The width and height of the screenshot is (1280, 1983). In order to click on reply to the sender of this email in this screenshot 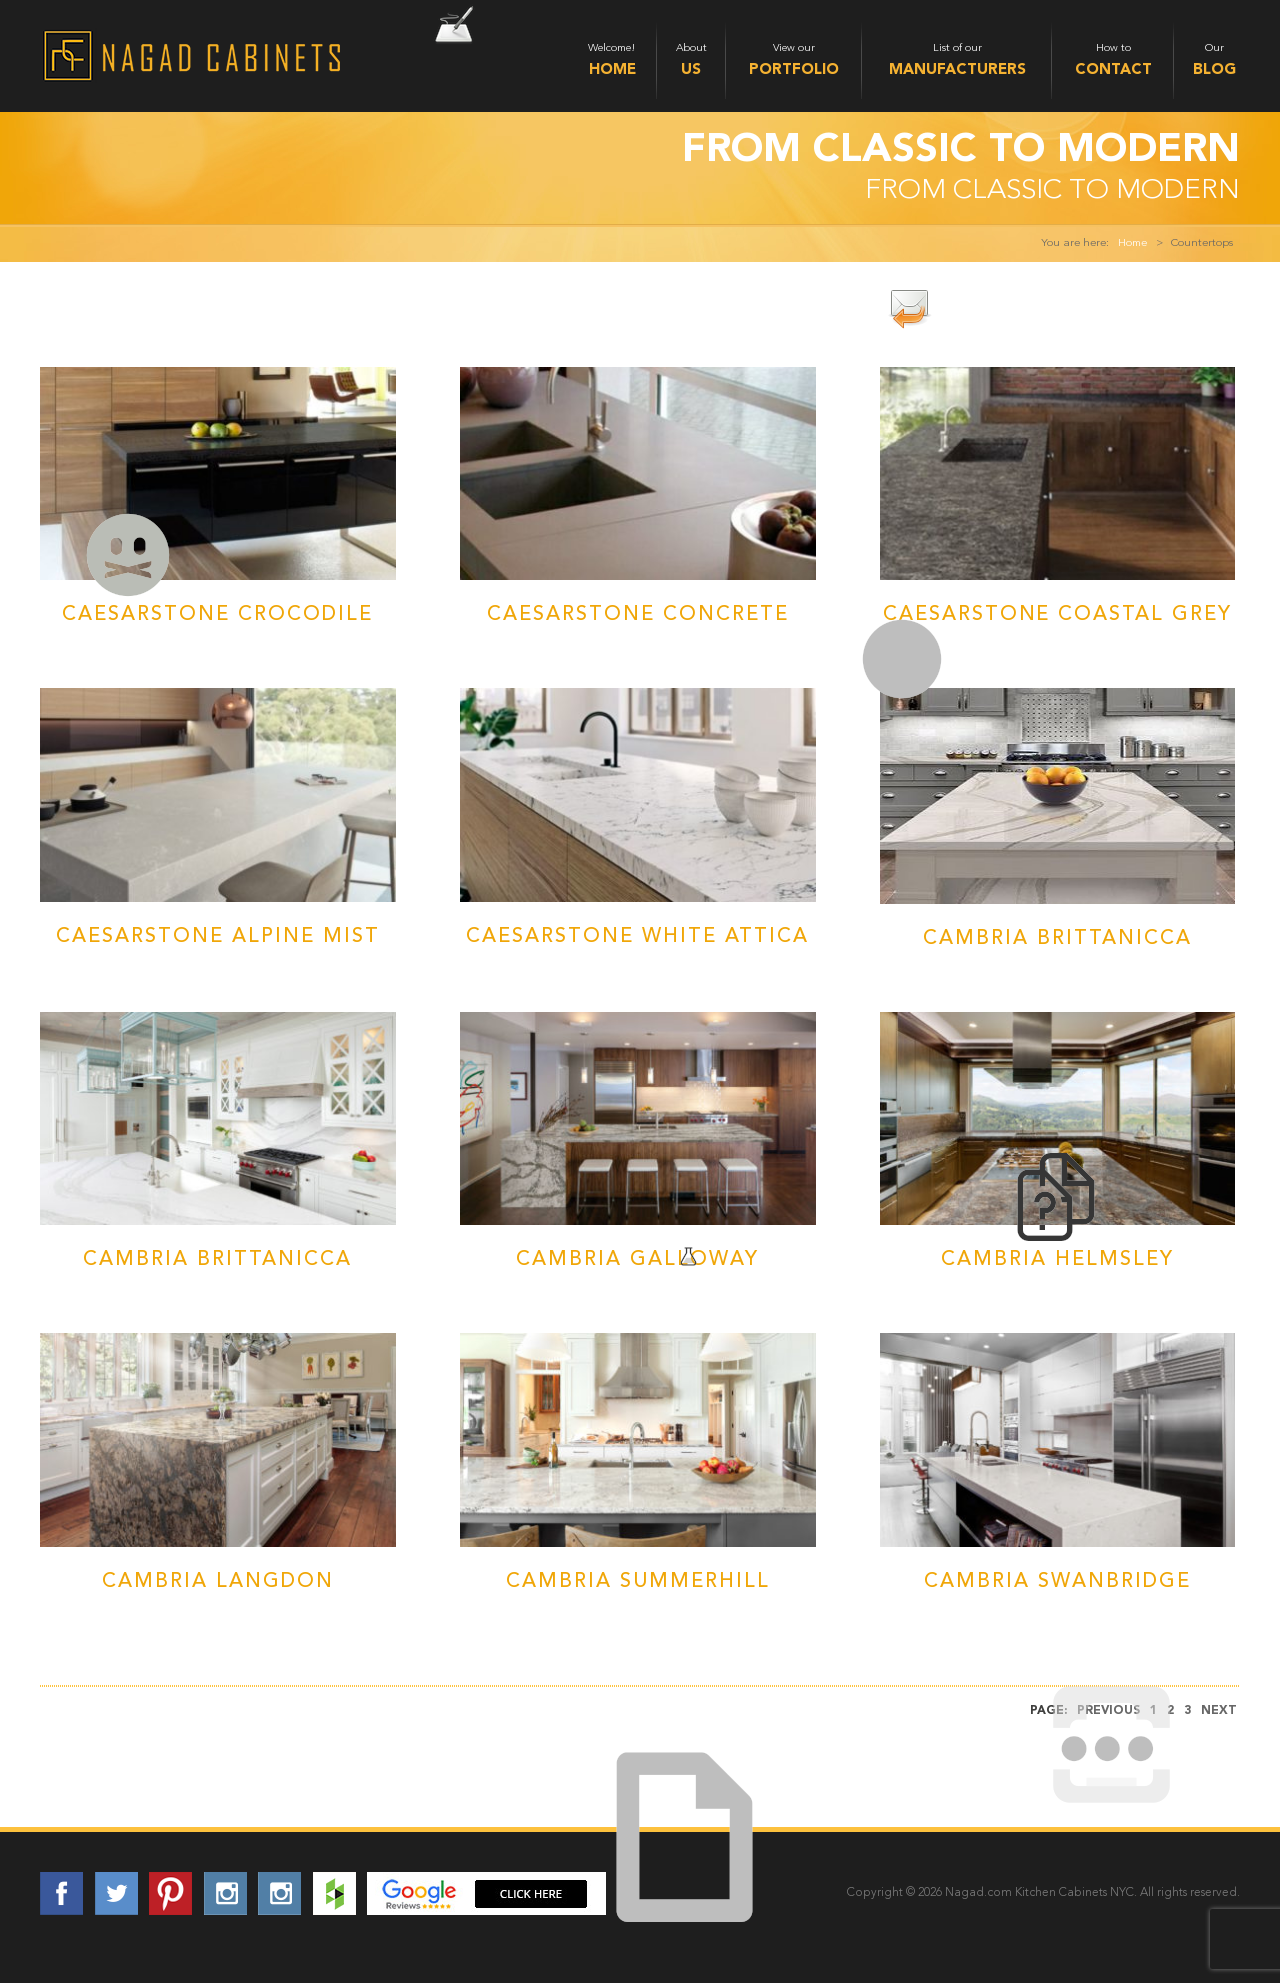, I will do `click(909, 305)`.